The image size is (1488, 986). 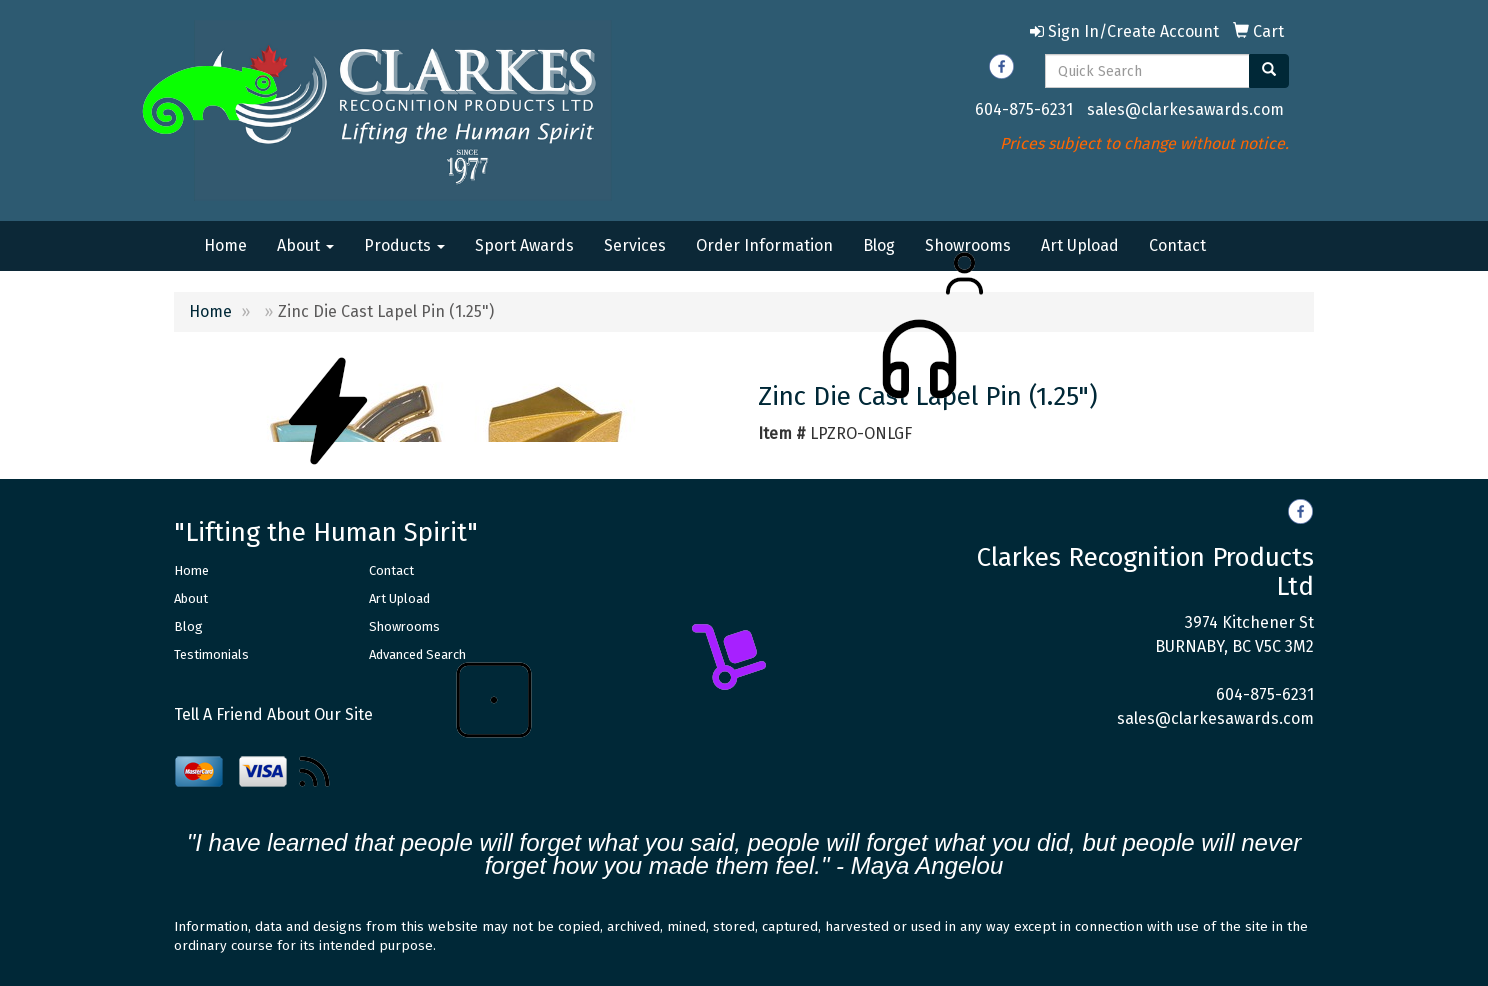 I want to click on view your profile, so click(x=964, y=273).